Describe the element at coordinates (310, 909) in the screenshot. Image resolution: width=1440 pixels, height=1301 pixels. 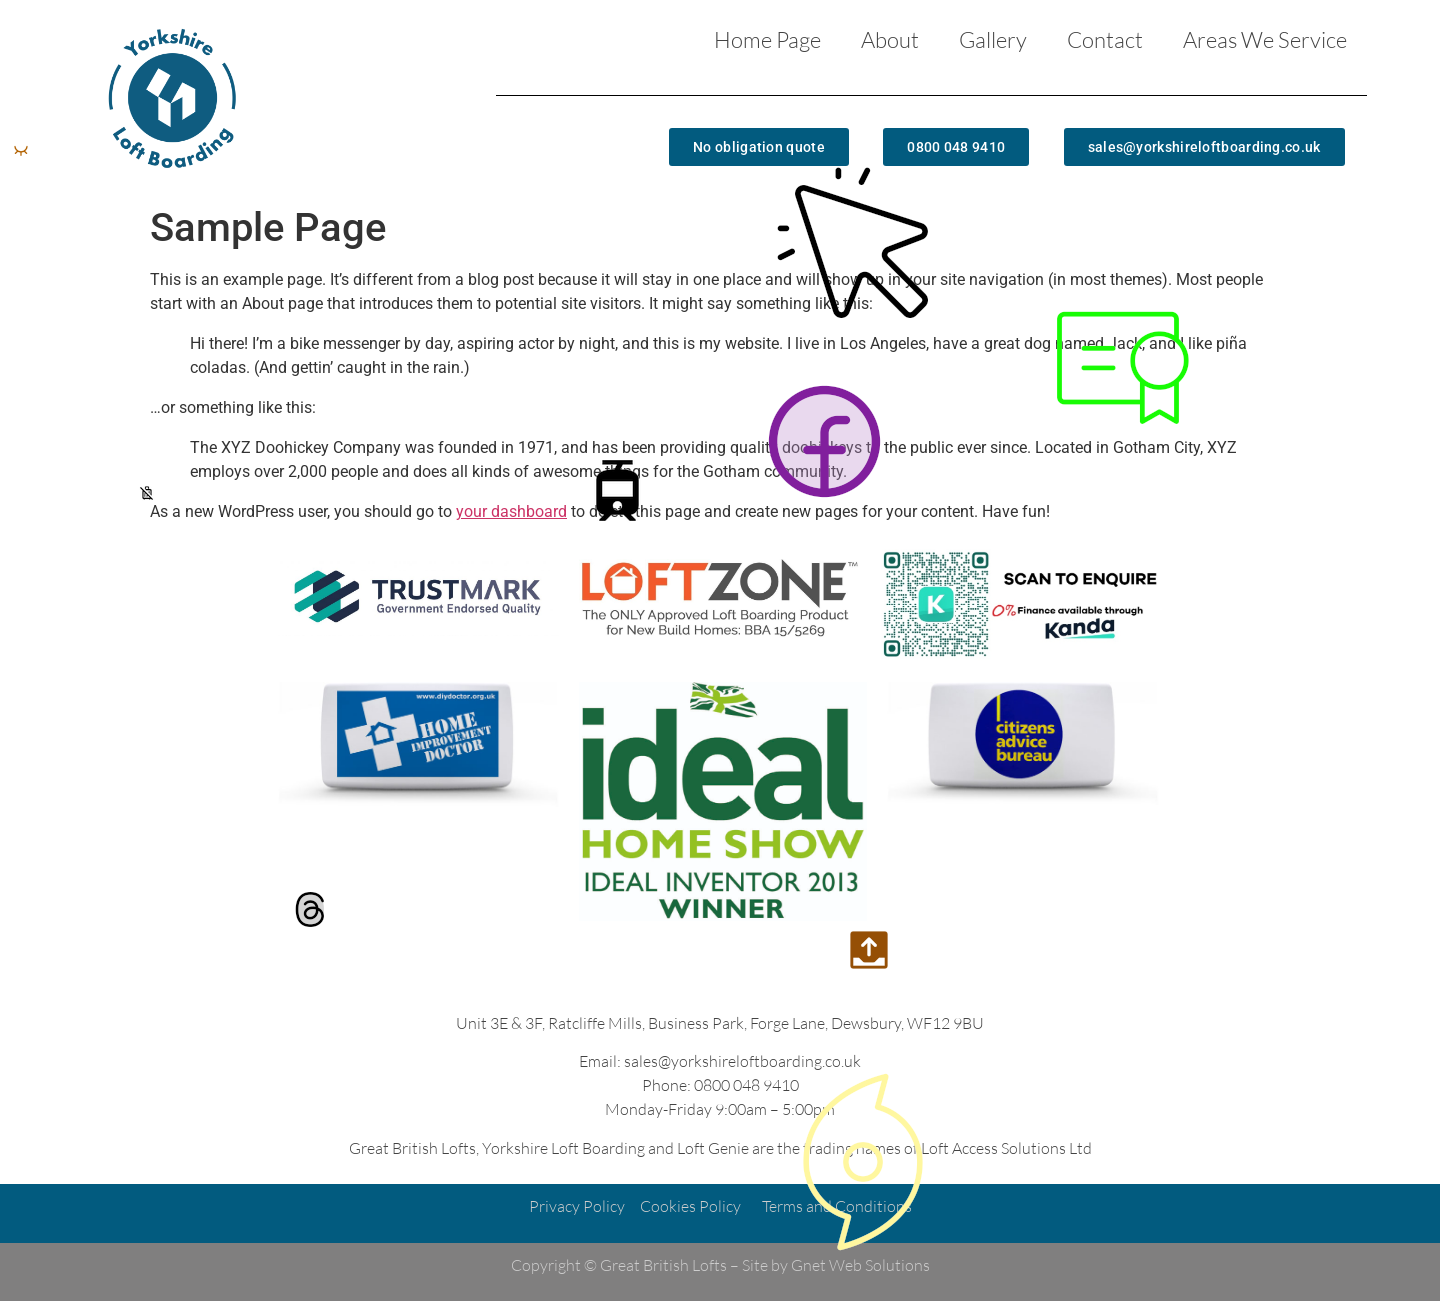
I see `open the Threads app` at that location.